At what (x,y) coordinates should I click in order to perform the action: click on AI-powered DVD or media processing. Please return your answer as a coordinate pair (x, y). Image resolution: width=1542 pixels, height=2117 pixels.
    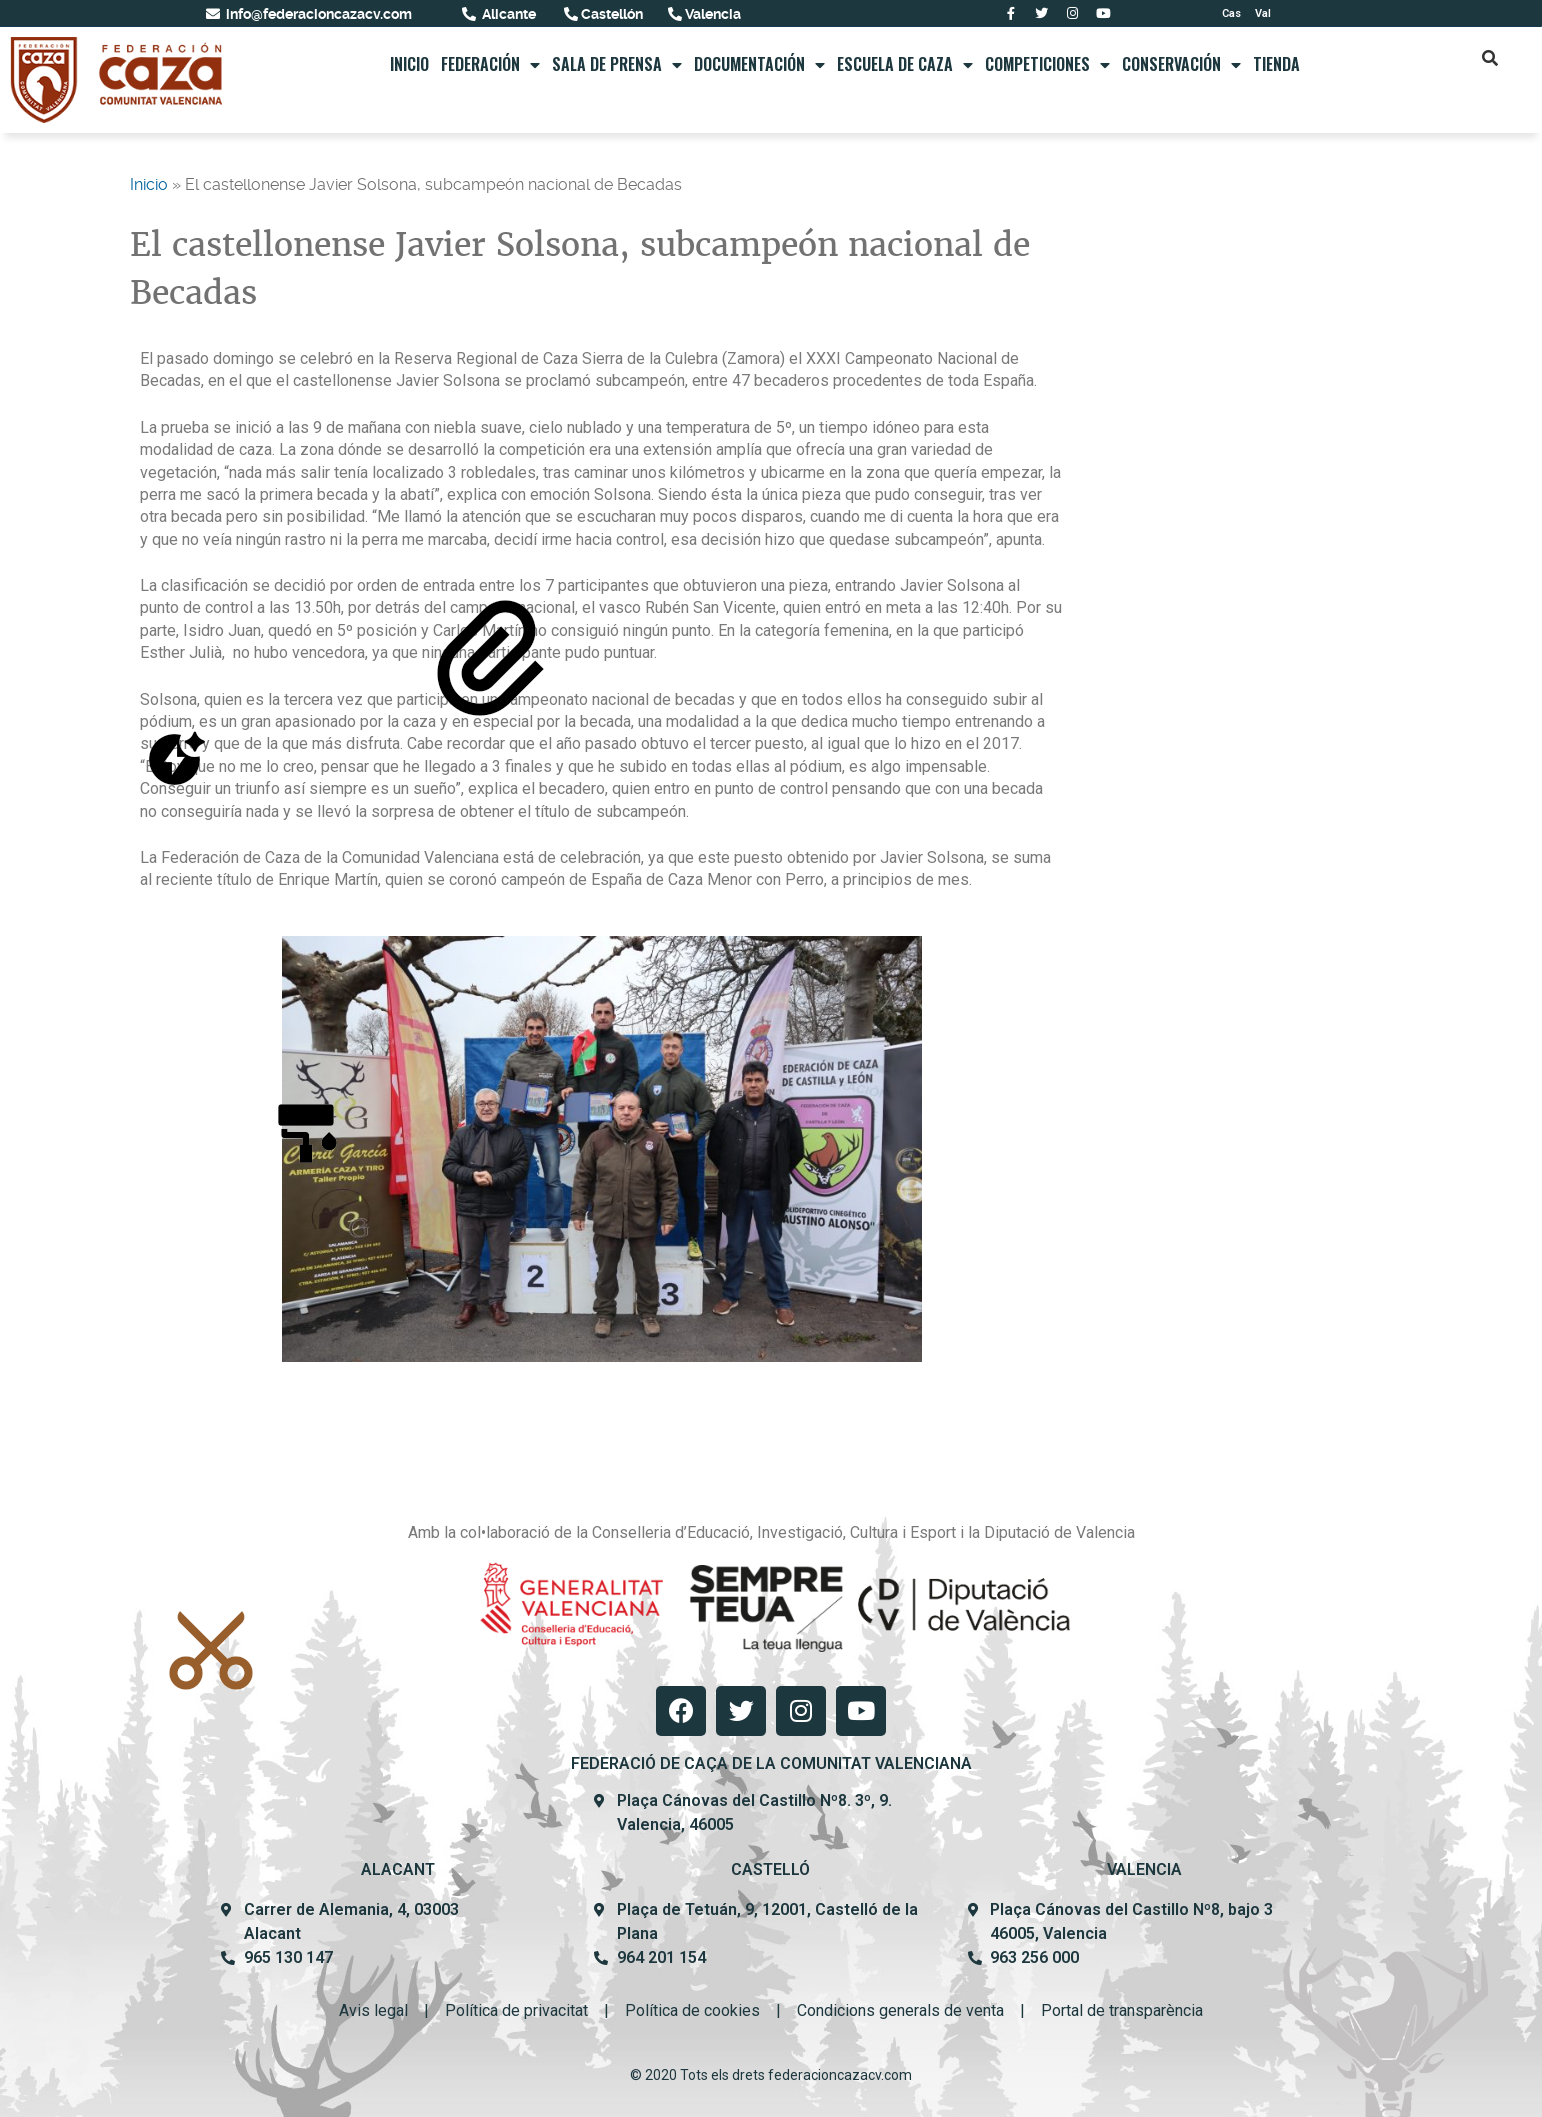
    Looking at the image, I should click on (174, 759).